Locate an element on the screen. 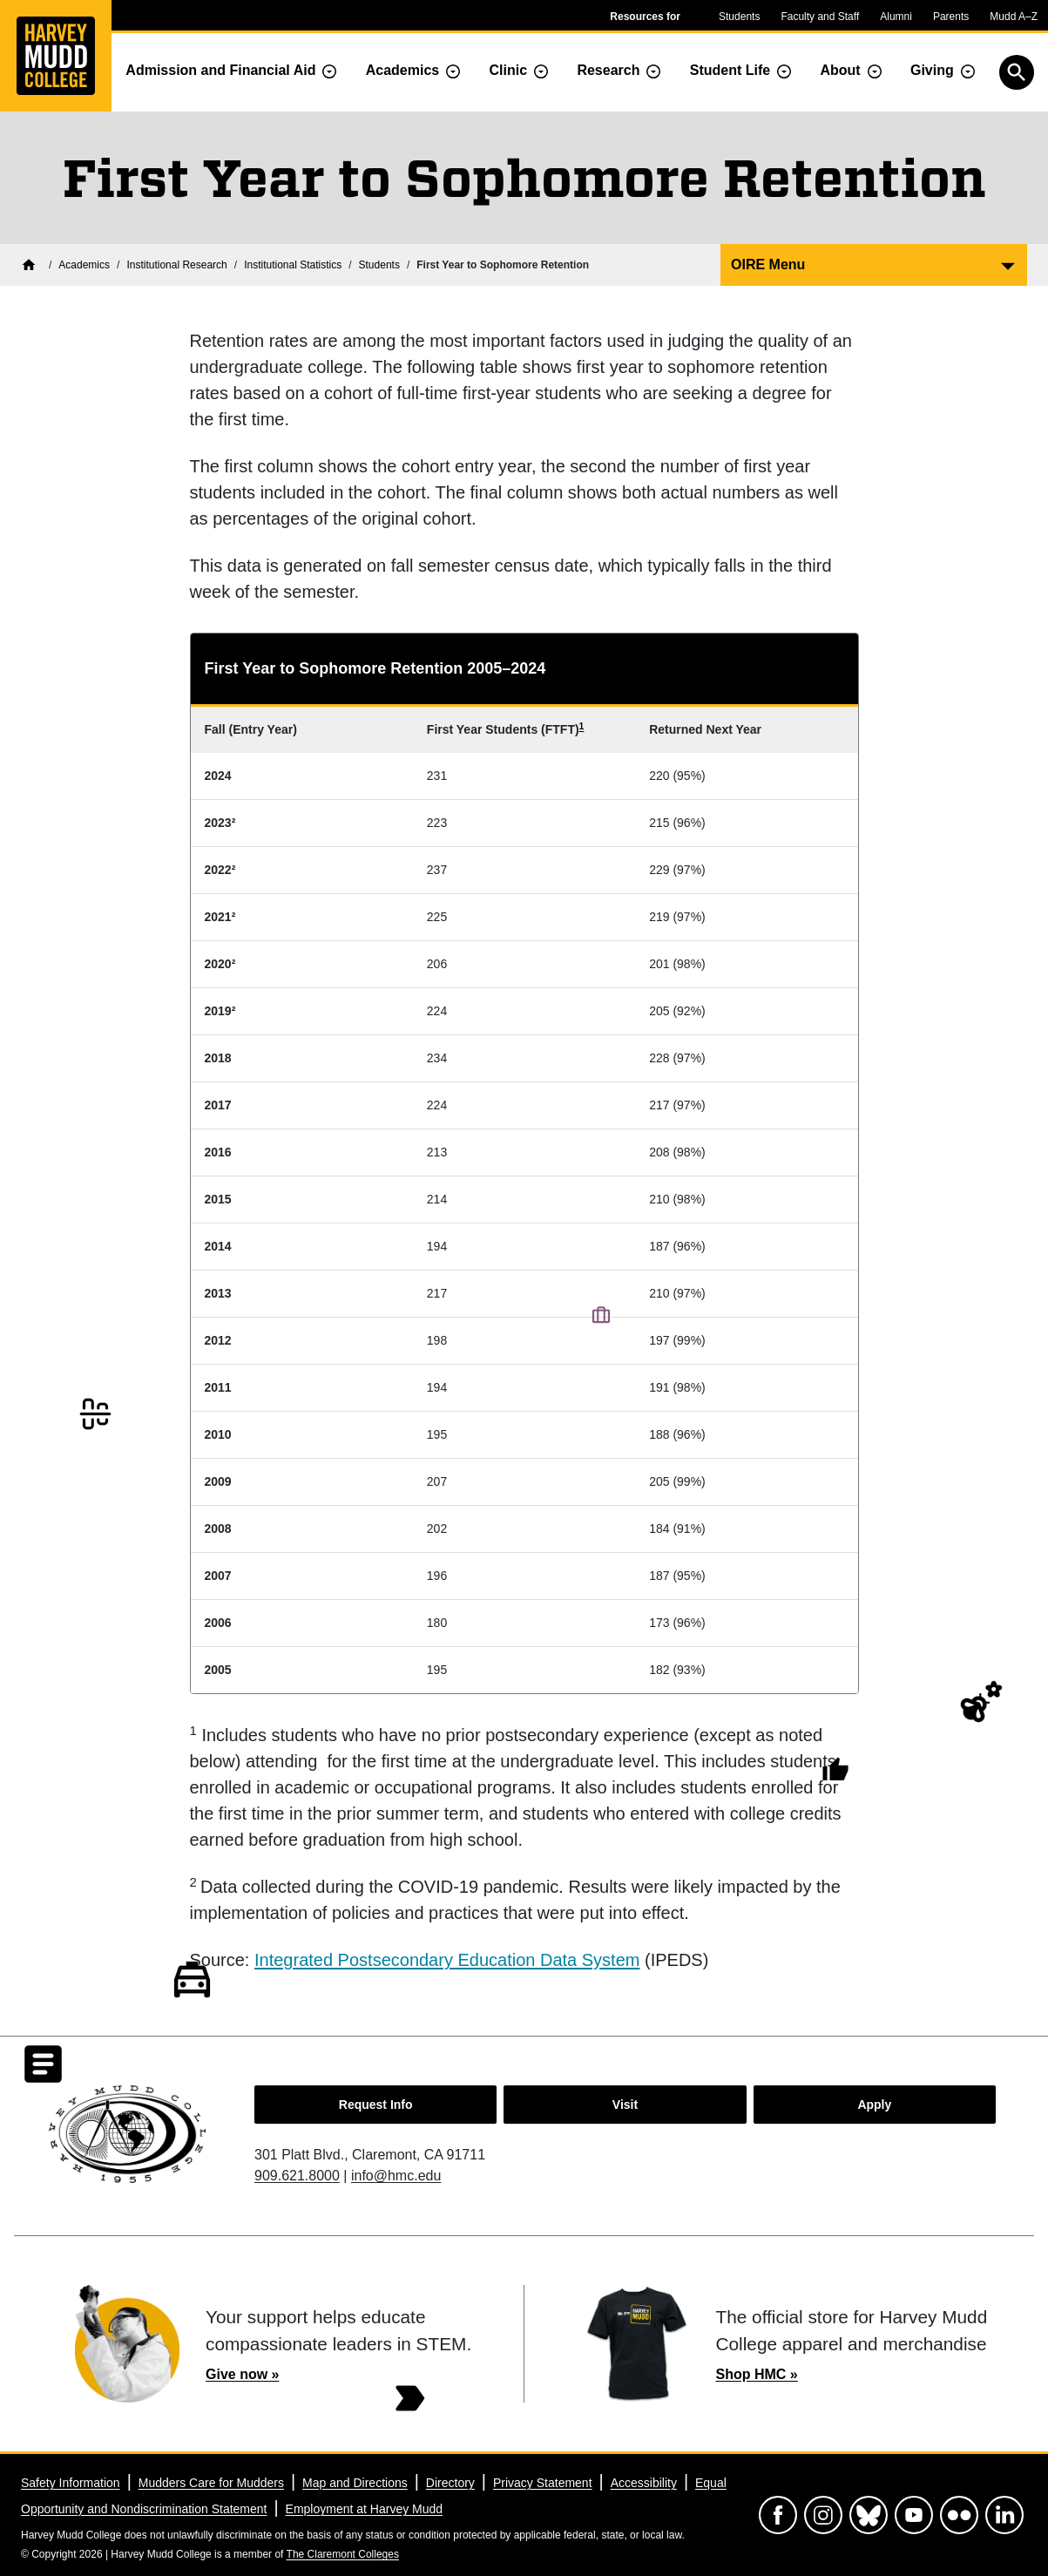 The height and width of the screenshot is (2576, 1048). mark a message or item as important is located at coordinates (409, 2398).